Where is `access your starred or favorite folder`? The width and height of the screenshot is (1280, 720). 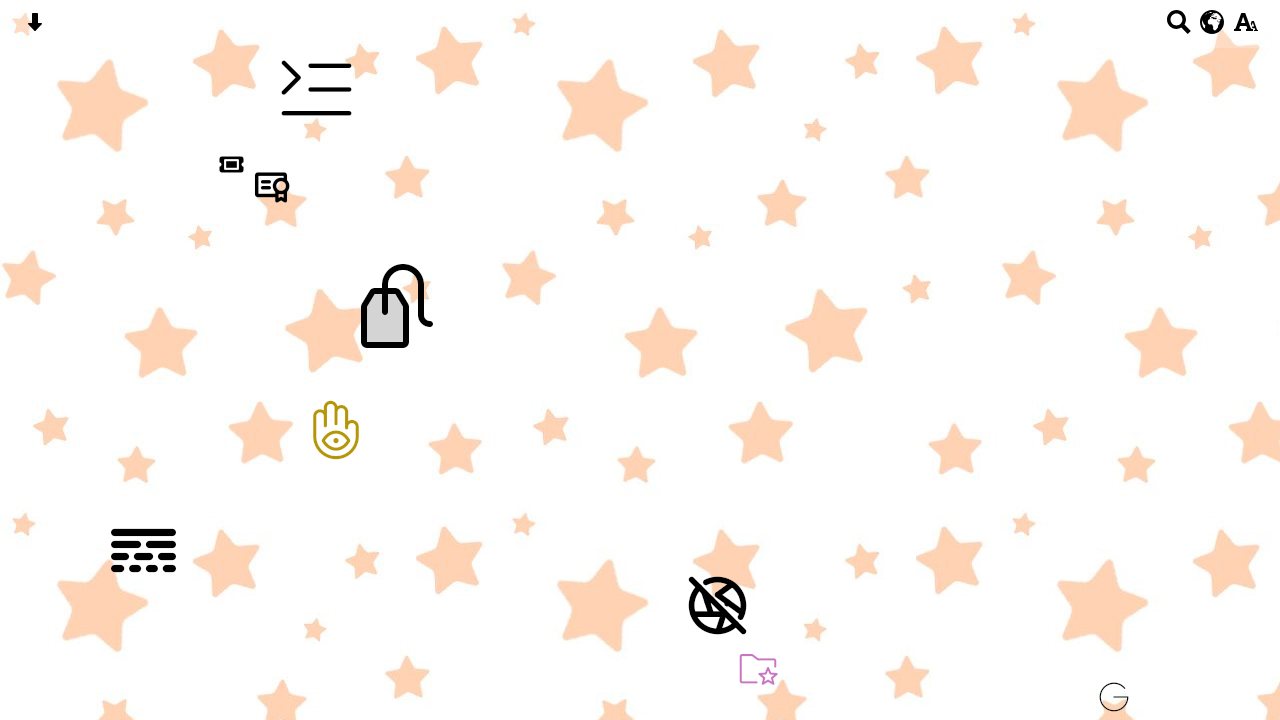 access your starred or favorite folder is located at coordinates (758, 668).